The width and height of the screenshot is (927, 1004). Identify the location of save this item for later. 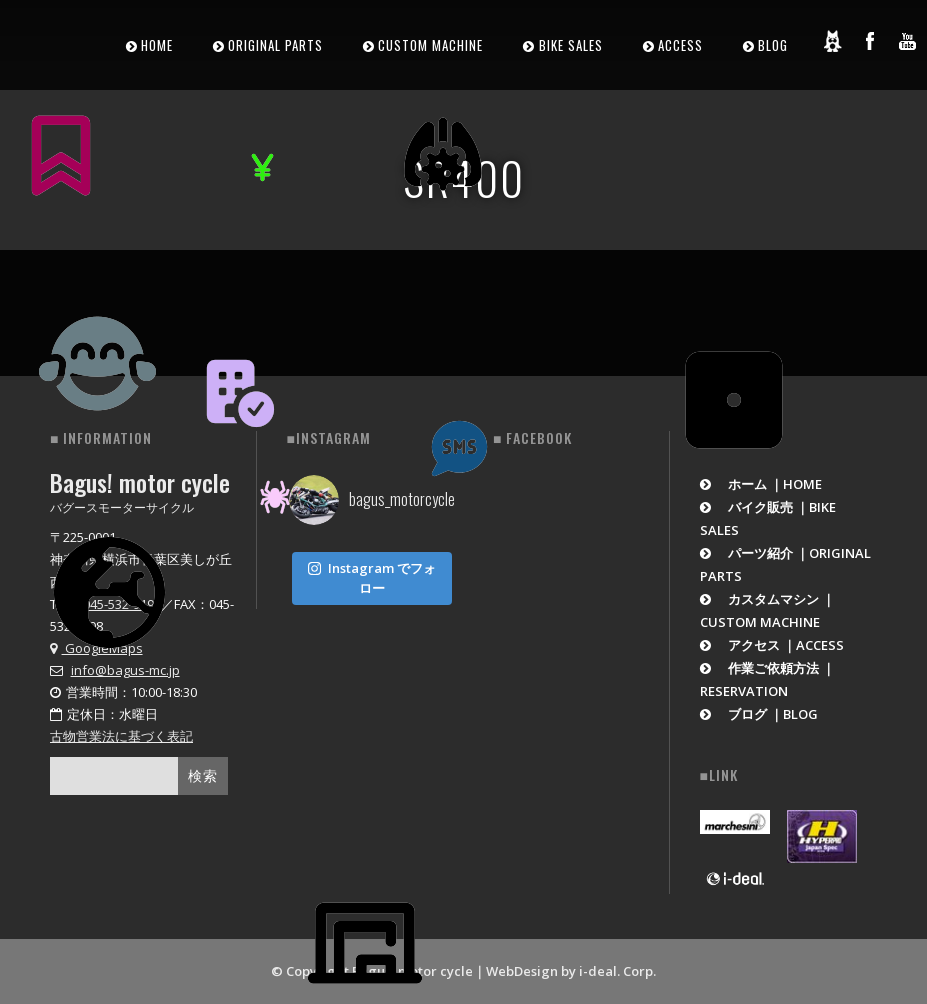
(61, 154).